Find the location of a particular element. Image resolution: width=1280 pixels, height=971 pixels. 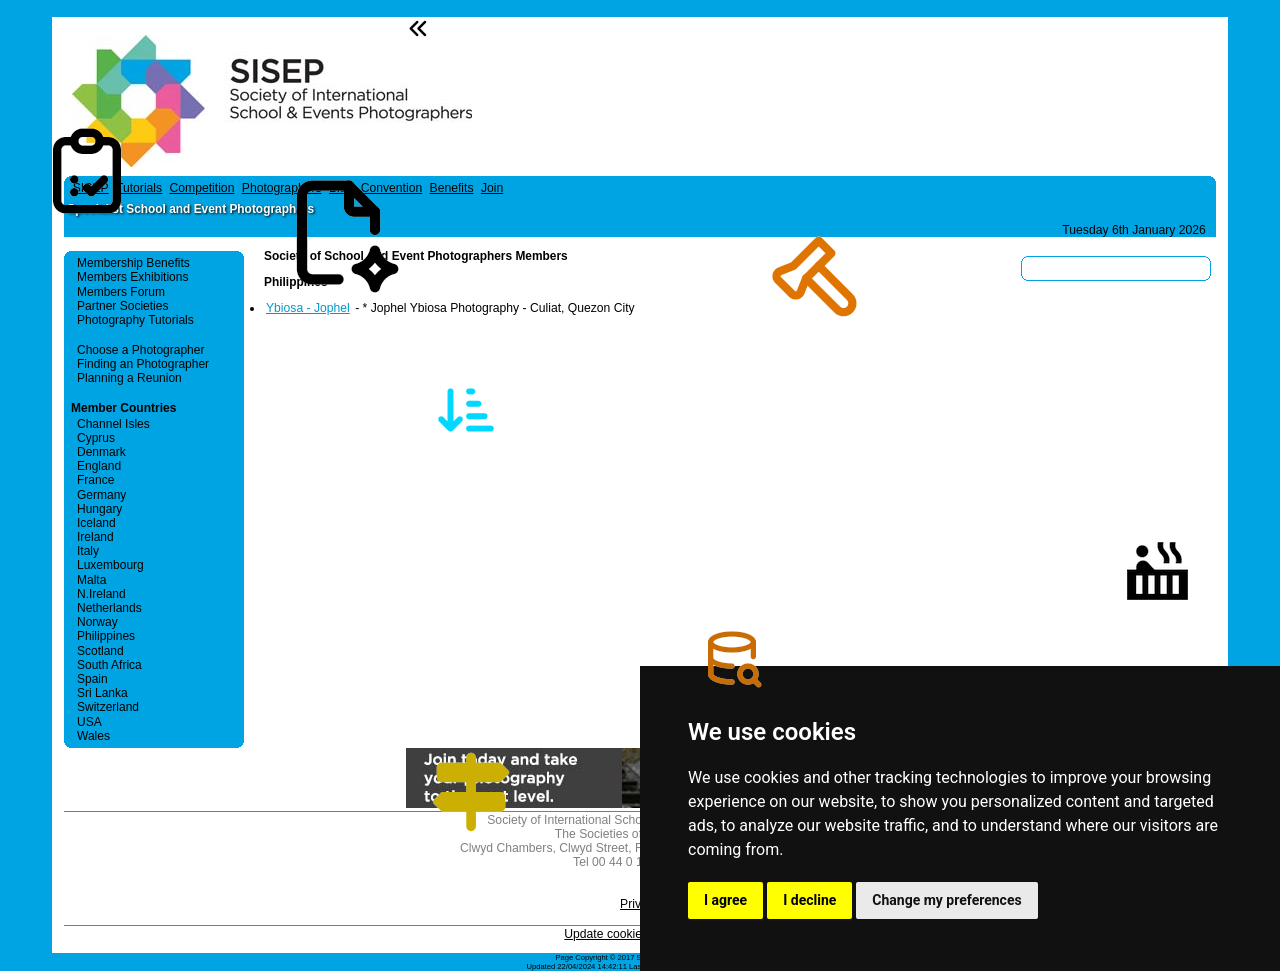

search within a database is located at coordinates (732, 658).